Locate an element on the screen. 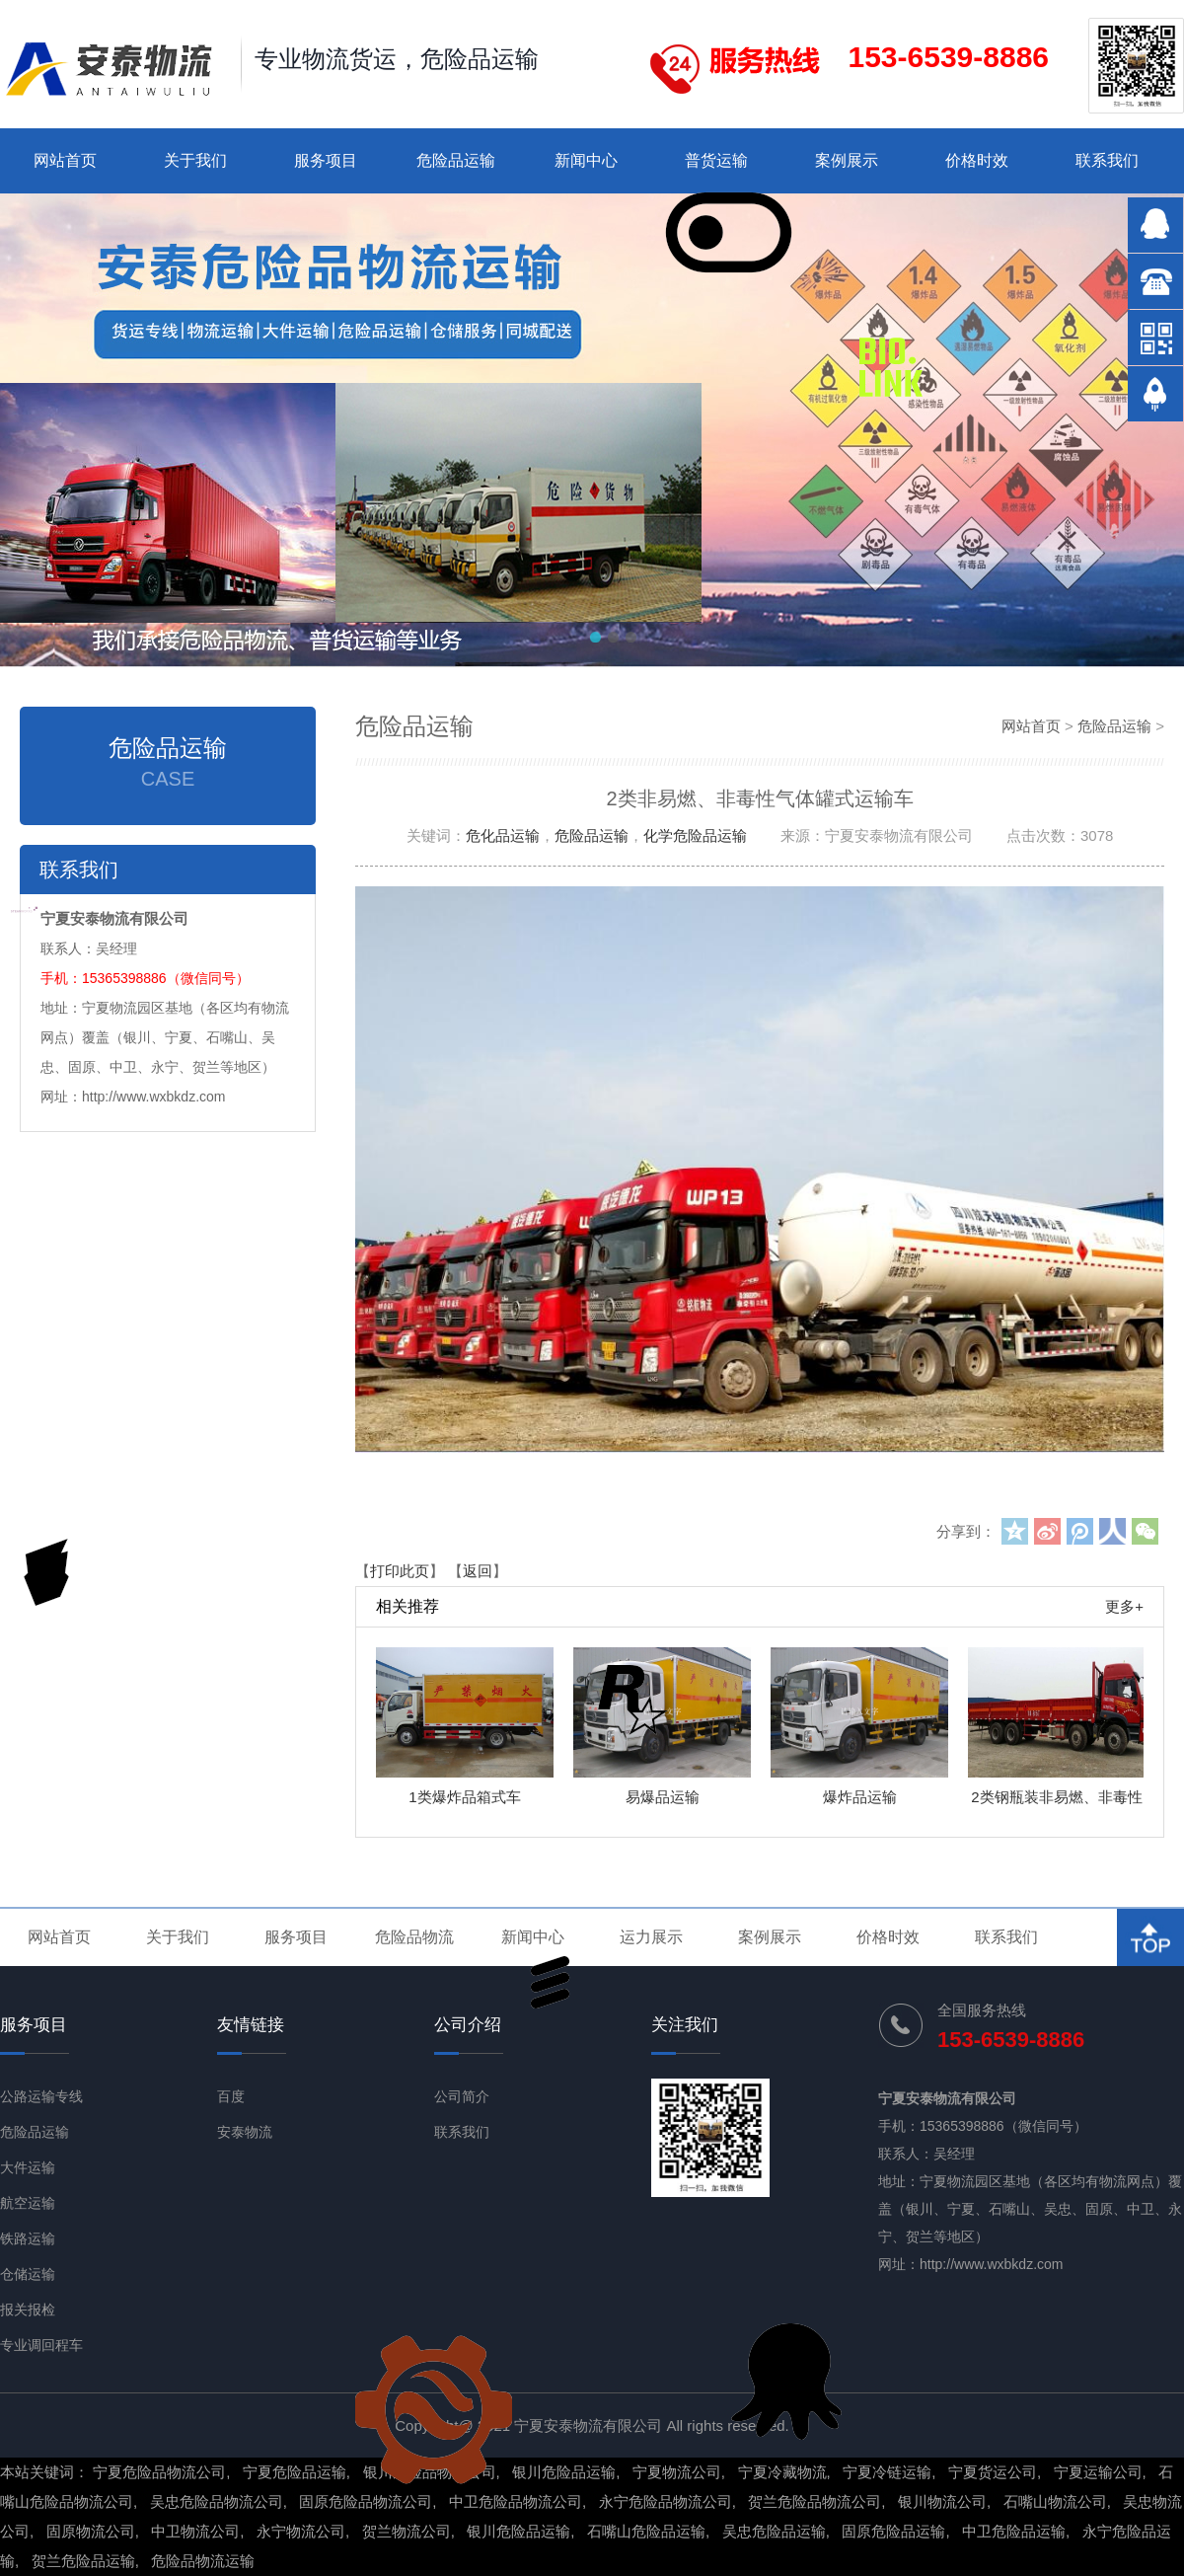 This screenshot has width=1184, height=2576. Octopus Deploy logo is located at coordinates (786, 2382).